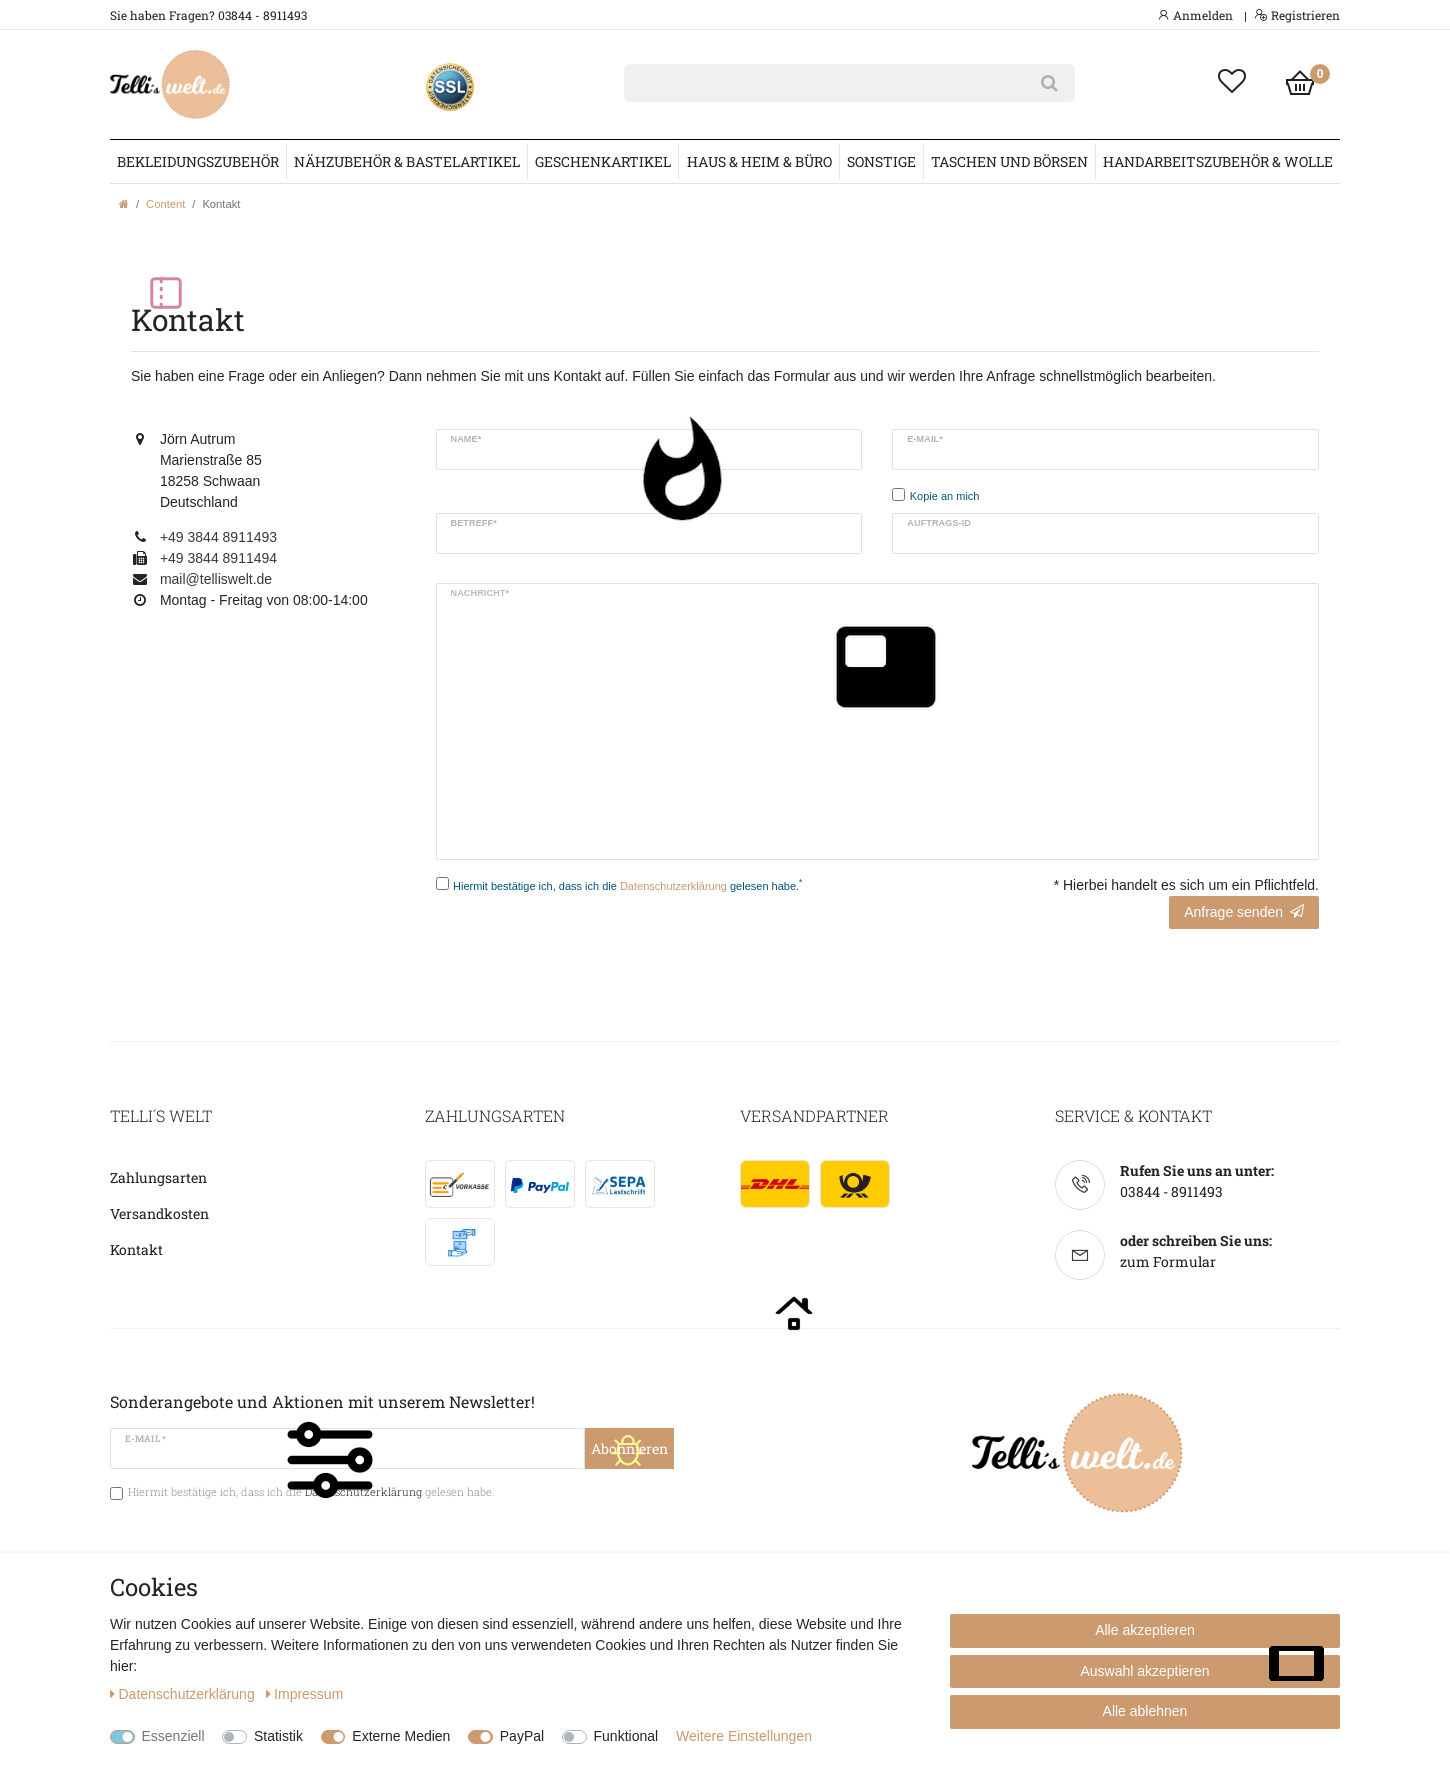  Describe the element at coordinates (1296, 1663) in the screenshot. I see `rotate device to landscape orientation` at that location.